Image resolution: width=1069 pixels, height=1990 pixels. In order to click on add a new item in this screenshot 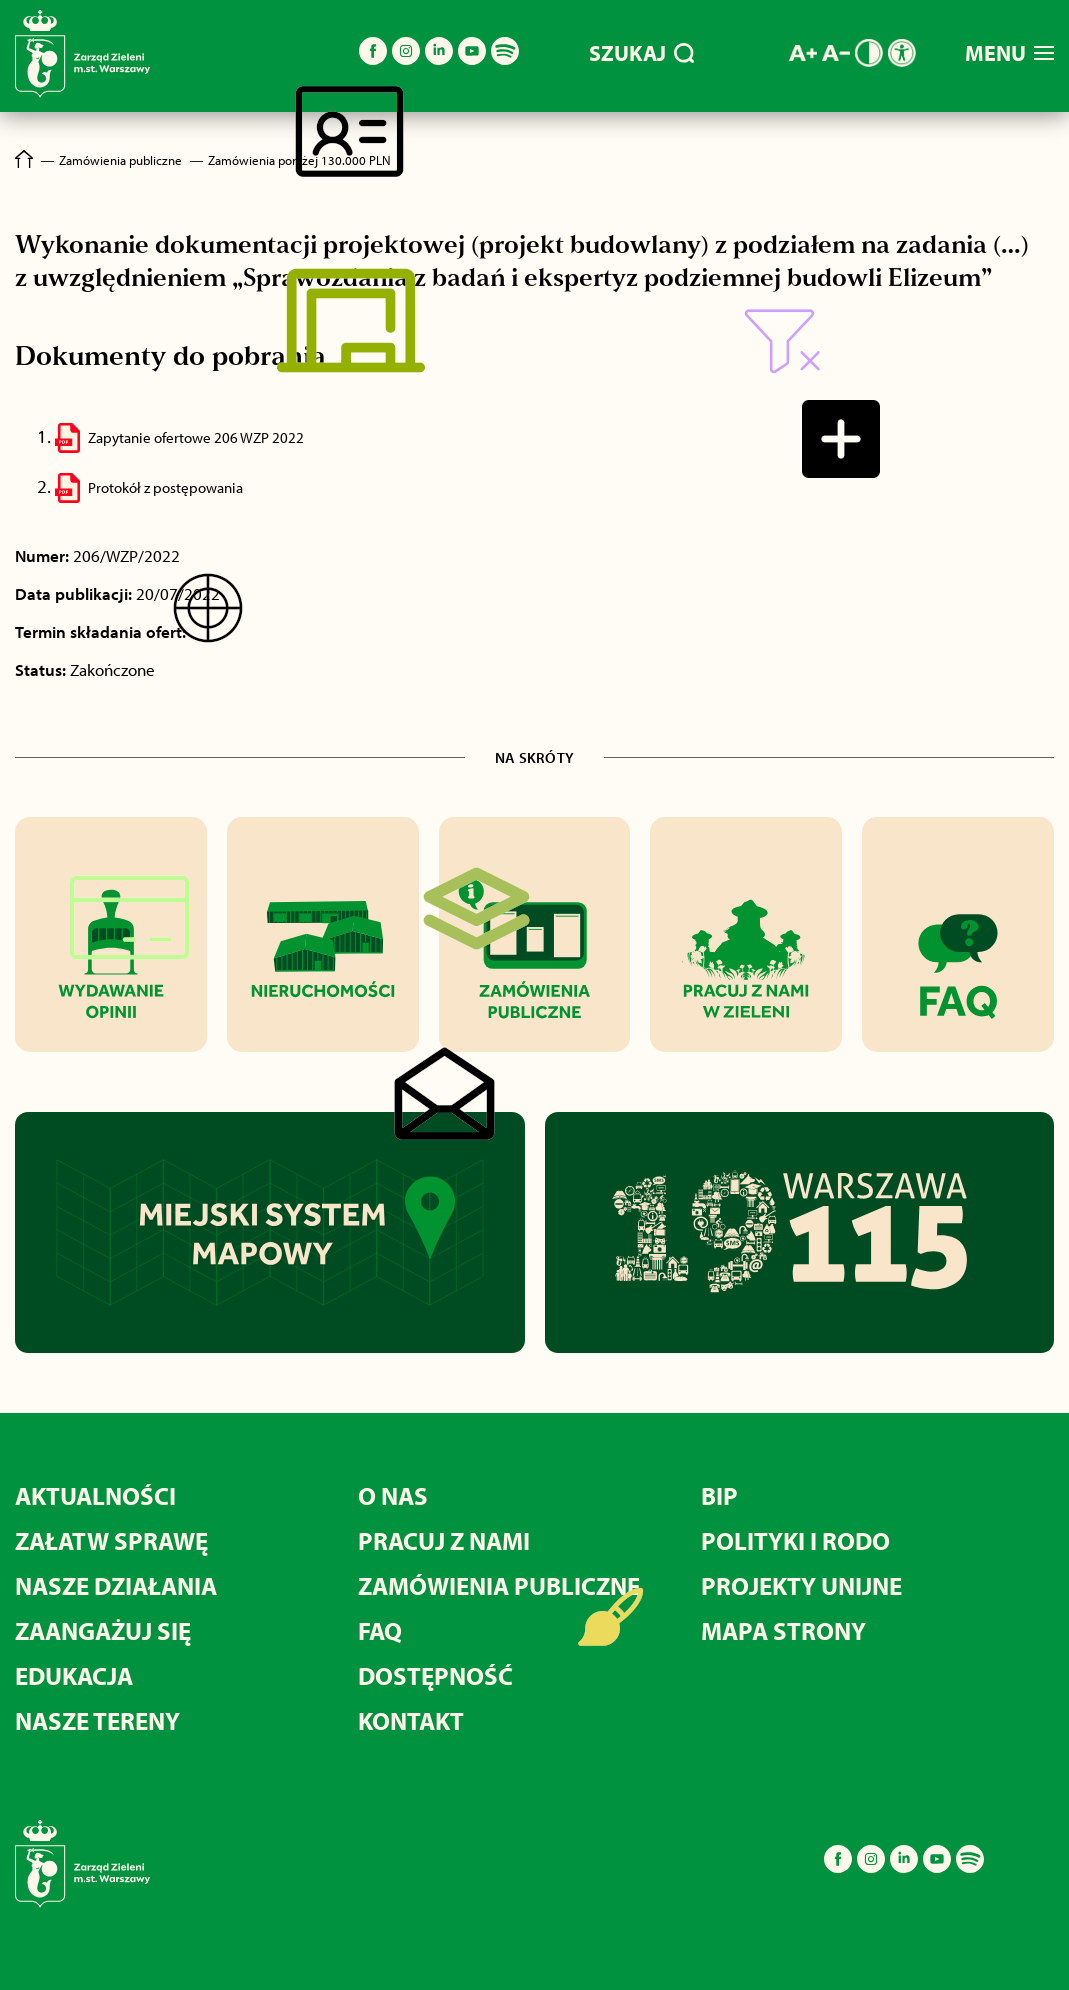, I will do `click(841, 439)`.